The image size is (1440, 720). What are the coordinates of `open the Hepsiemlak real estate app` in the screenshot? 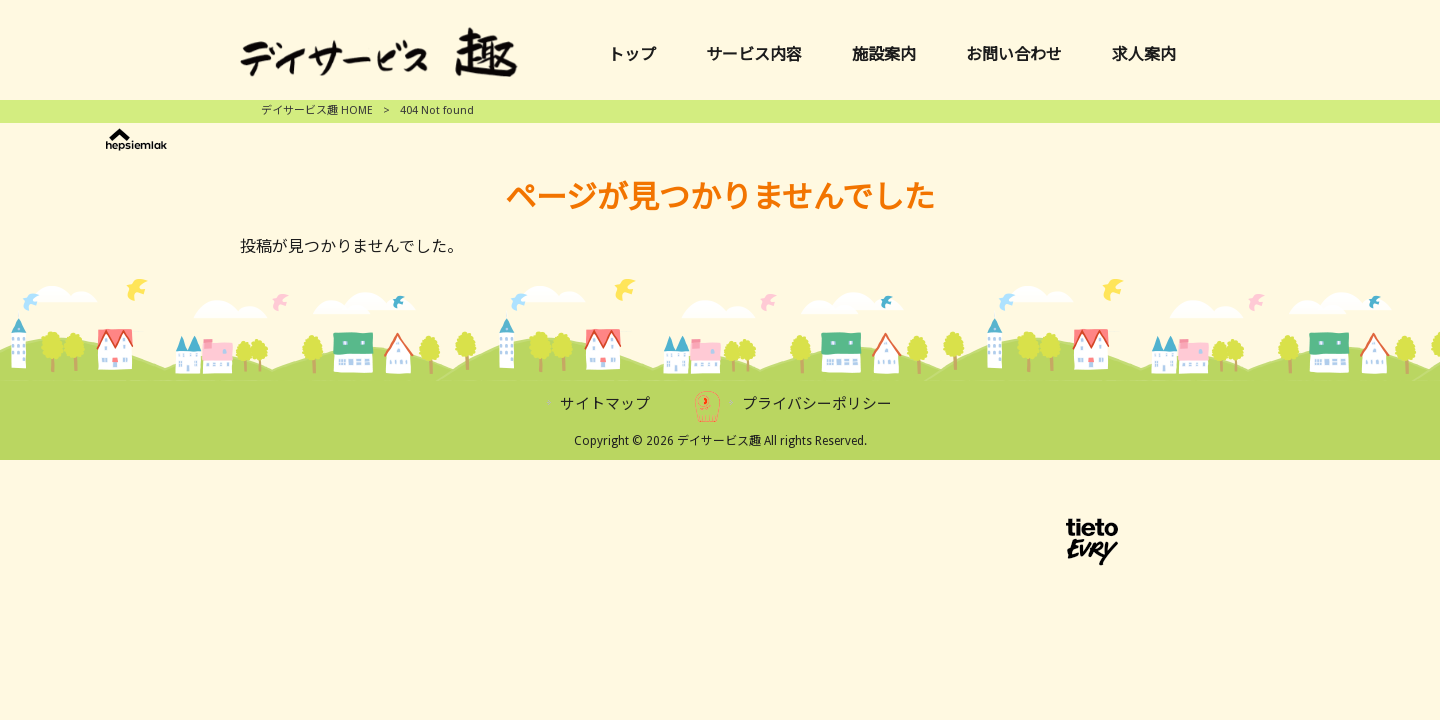 It's located at (136, 139).